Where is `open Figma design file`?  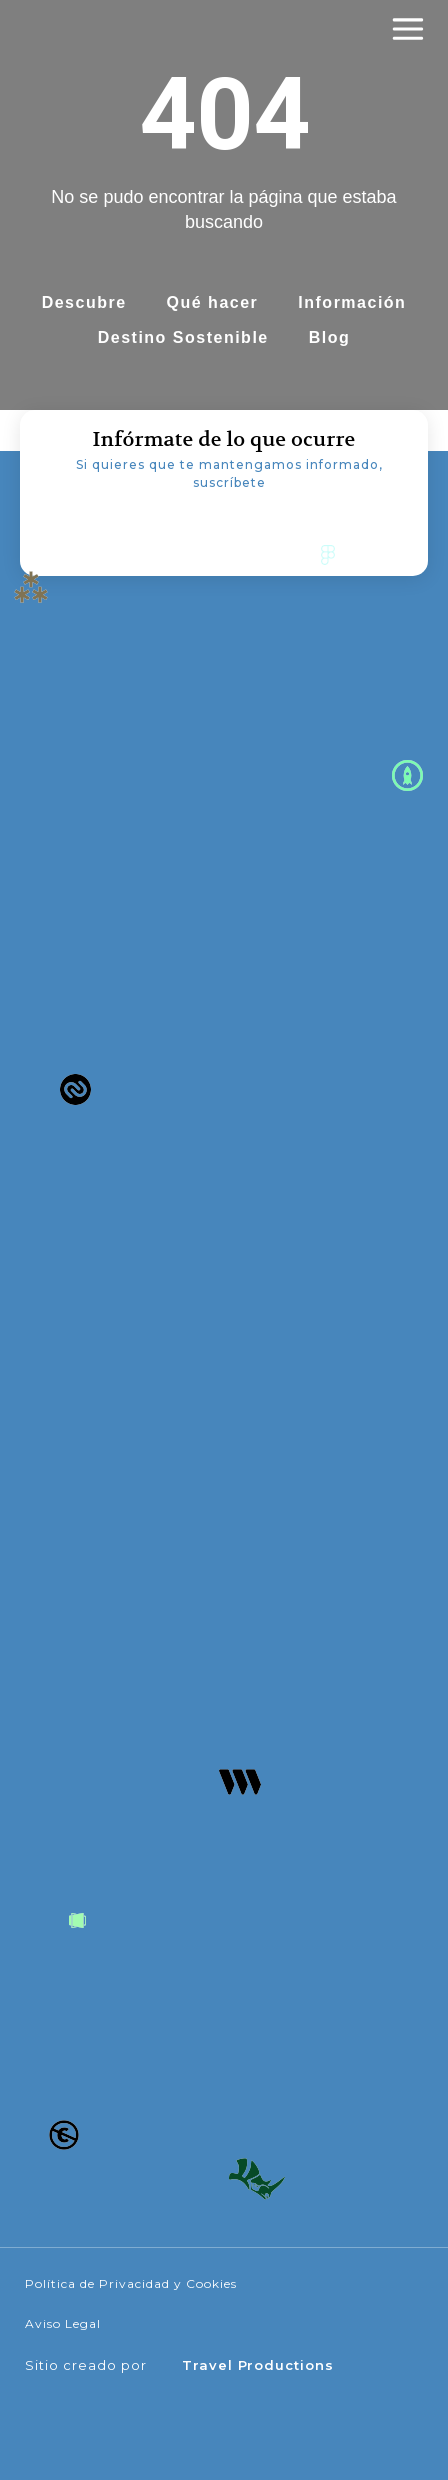 open Figma design file is located at coordinates (328, 555).